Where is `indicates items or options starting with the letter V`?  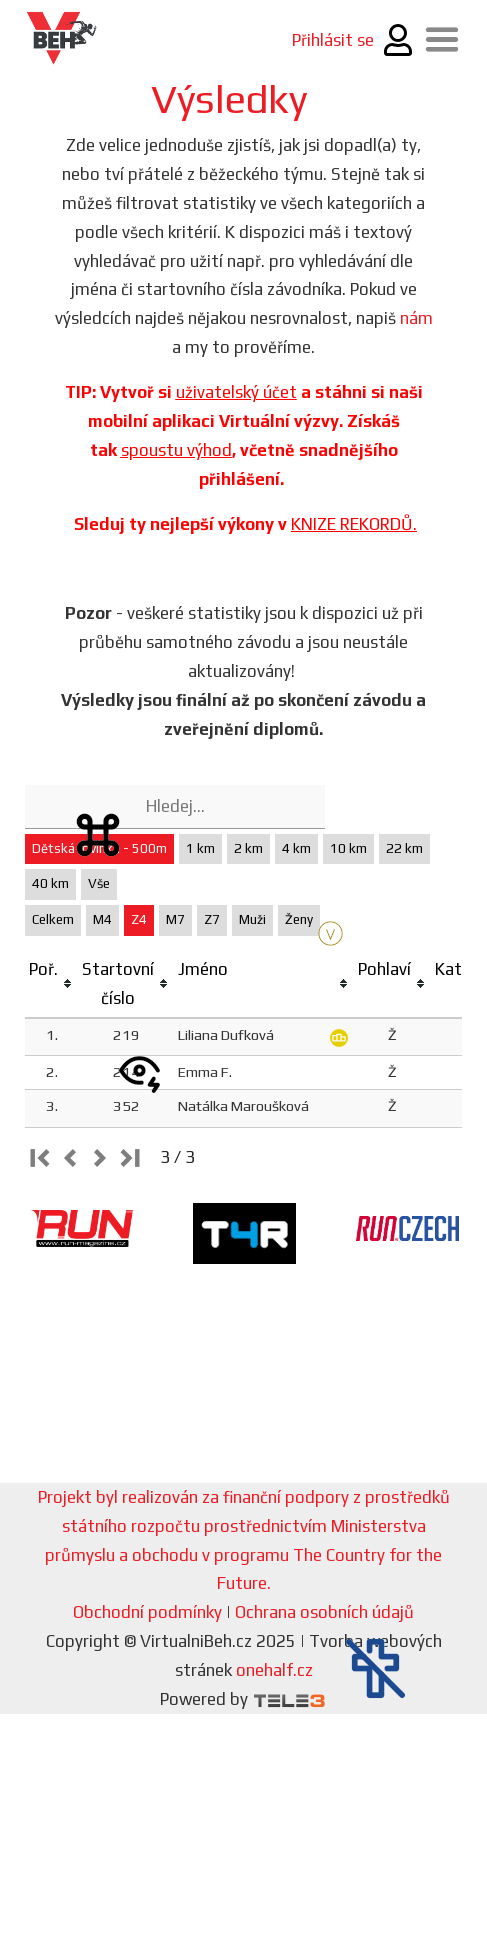 indicates items or options starting with the letter V is located at coordinates (330, 933).